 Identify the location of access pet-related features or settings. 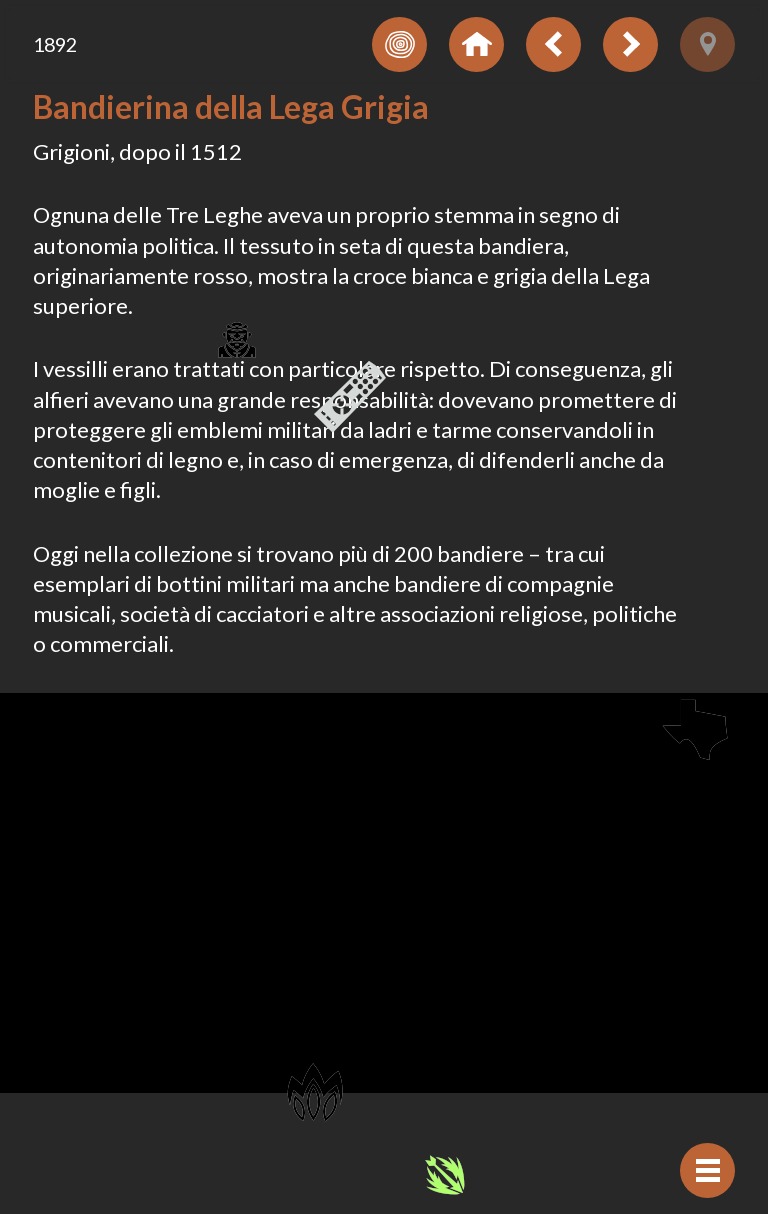
(315, 1092).